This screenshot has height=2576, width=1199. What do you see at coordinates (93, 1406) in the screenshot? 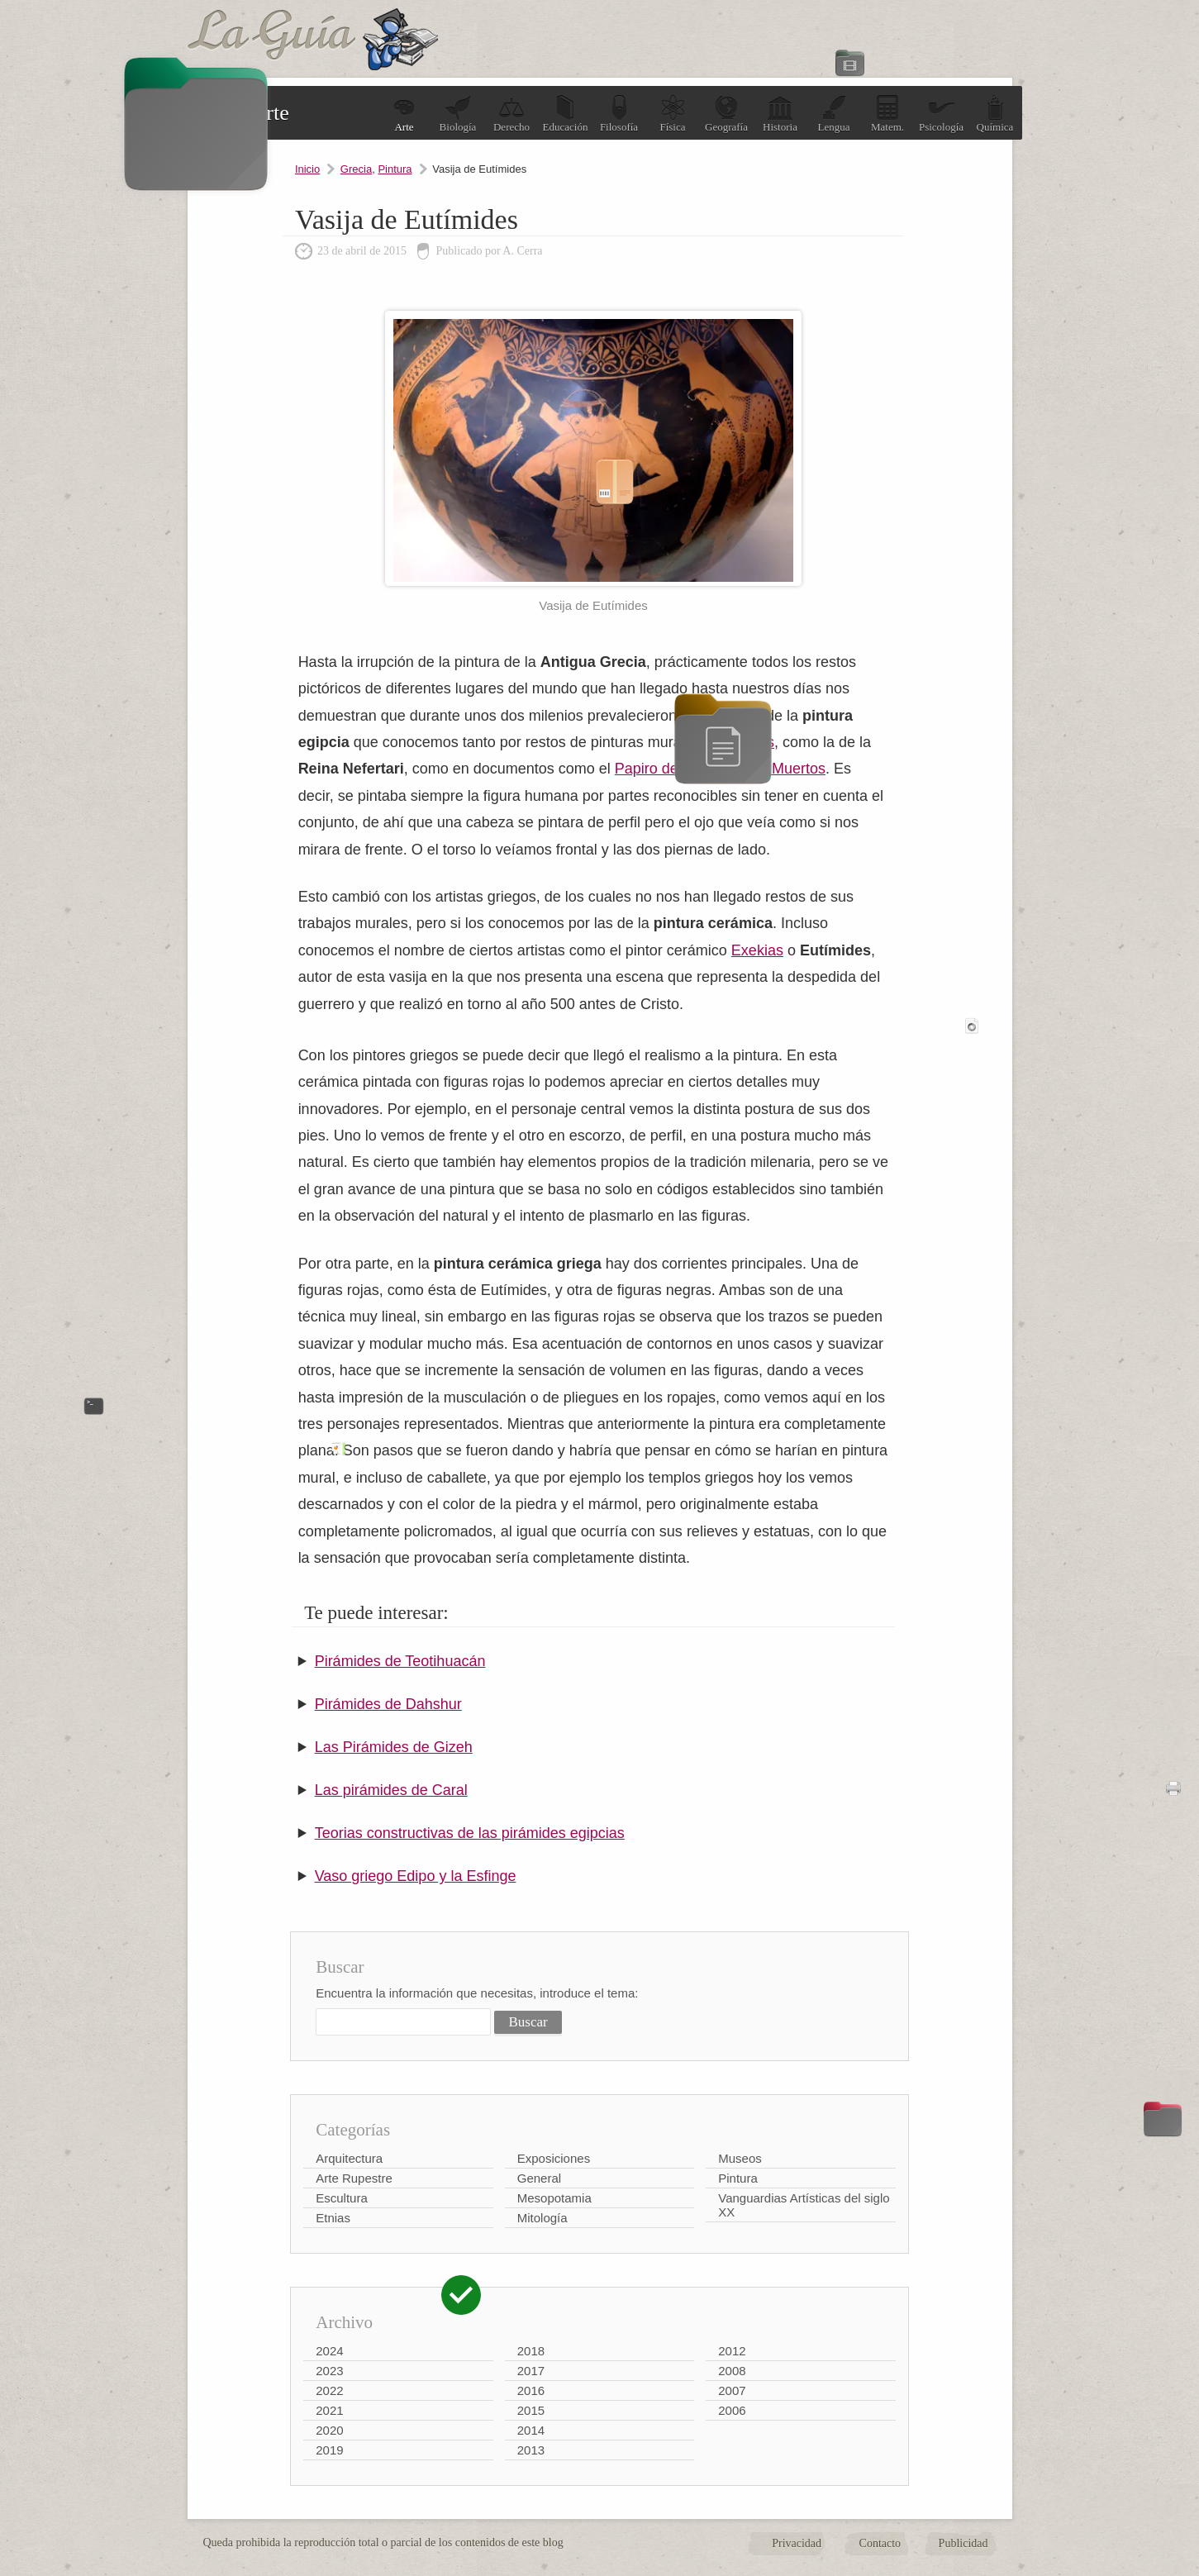
I see `open the terminal application` at bounding box center [93, 1406].